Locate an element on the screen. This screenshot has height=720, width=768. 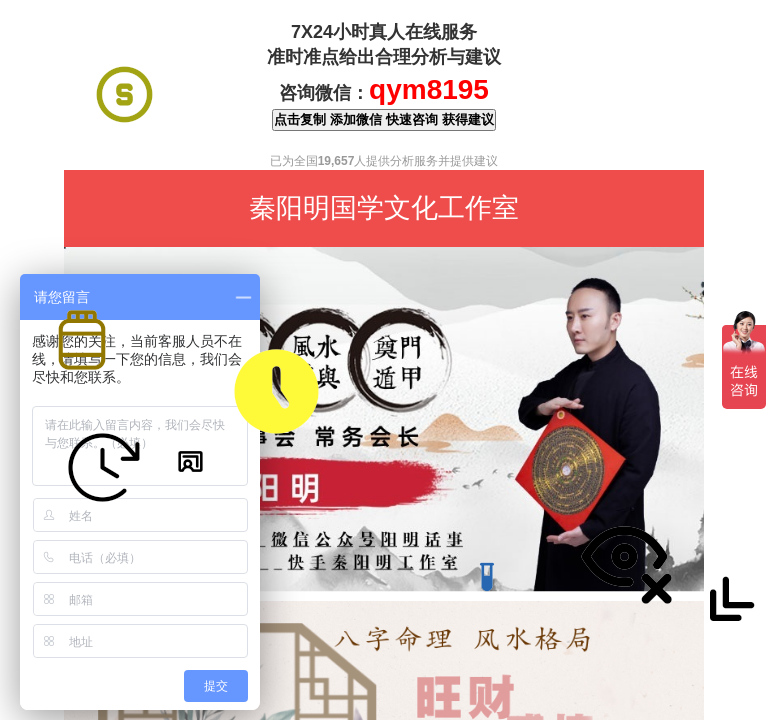
hide from view is located at coordinates (624, 556).